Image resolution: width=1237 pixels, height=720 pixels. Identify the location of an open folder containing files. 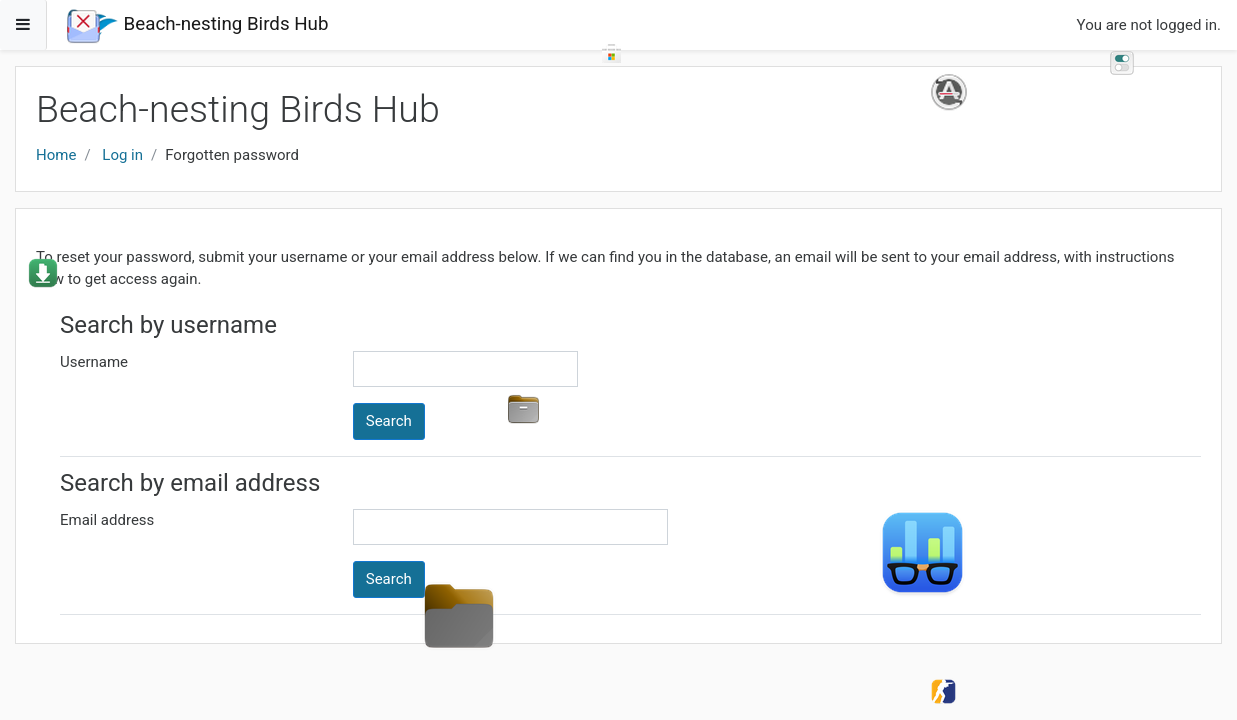
(459, 616).